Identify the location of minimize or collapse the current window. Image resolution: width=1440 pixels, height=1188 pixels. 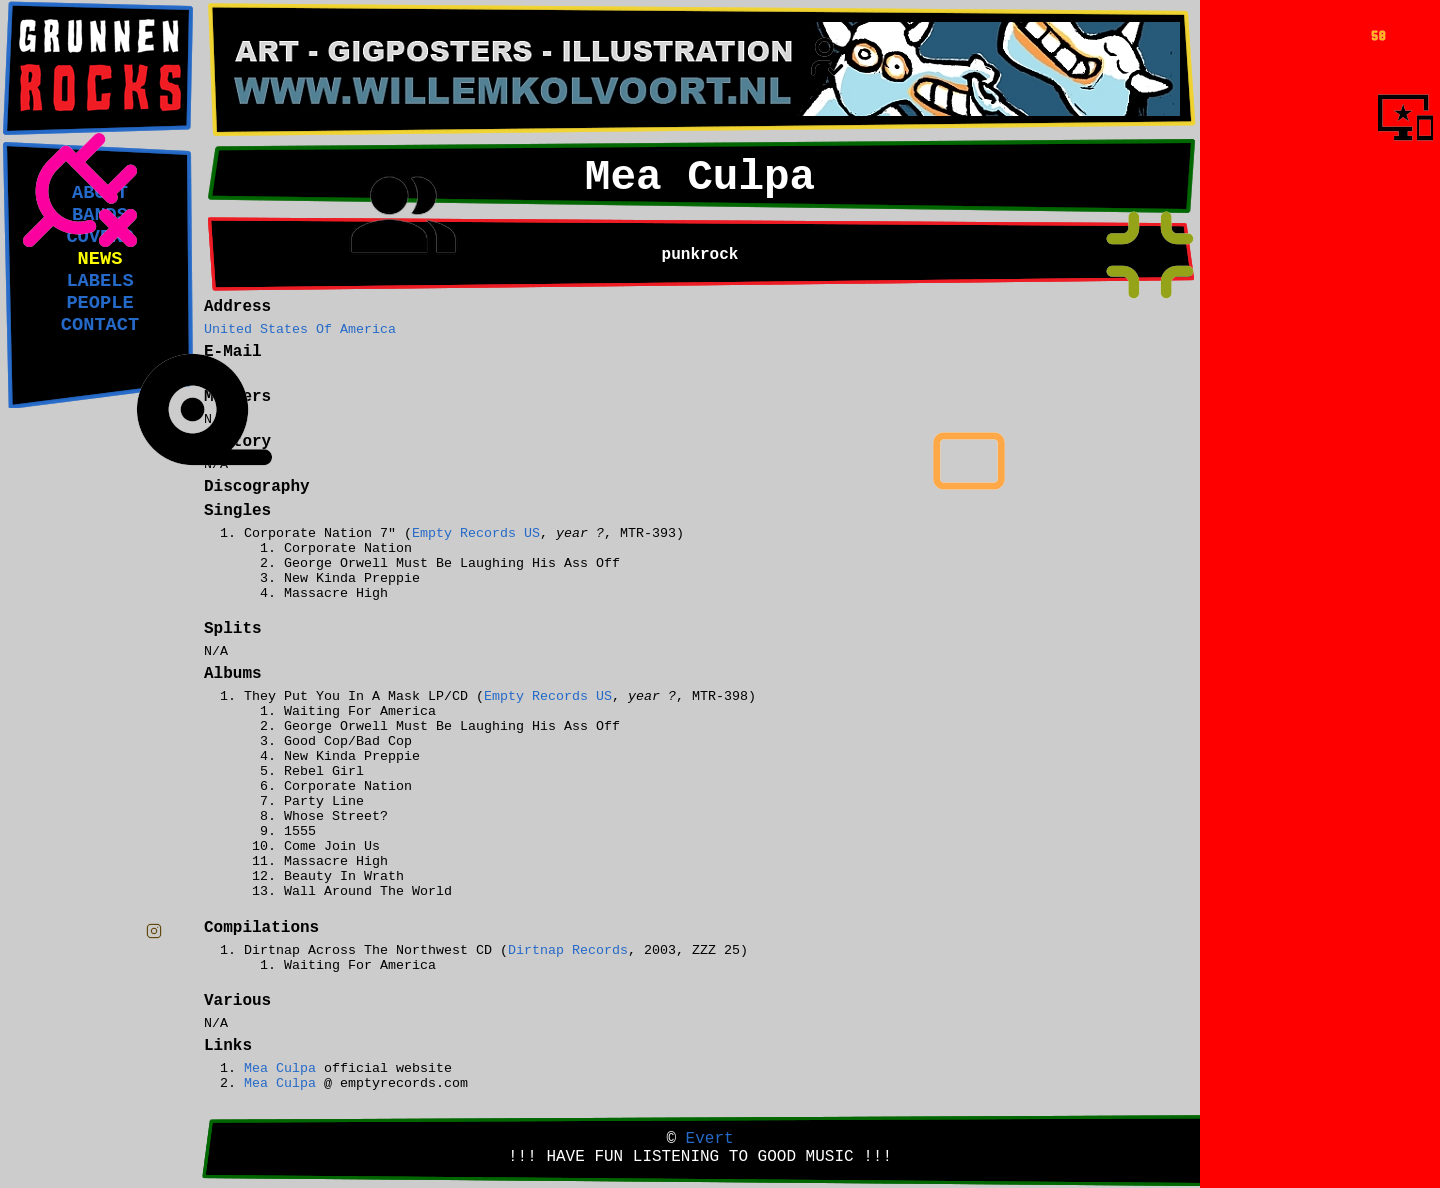
(1150, 255).